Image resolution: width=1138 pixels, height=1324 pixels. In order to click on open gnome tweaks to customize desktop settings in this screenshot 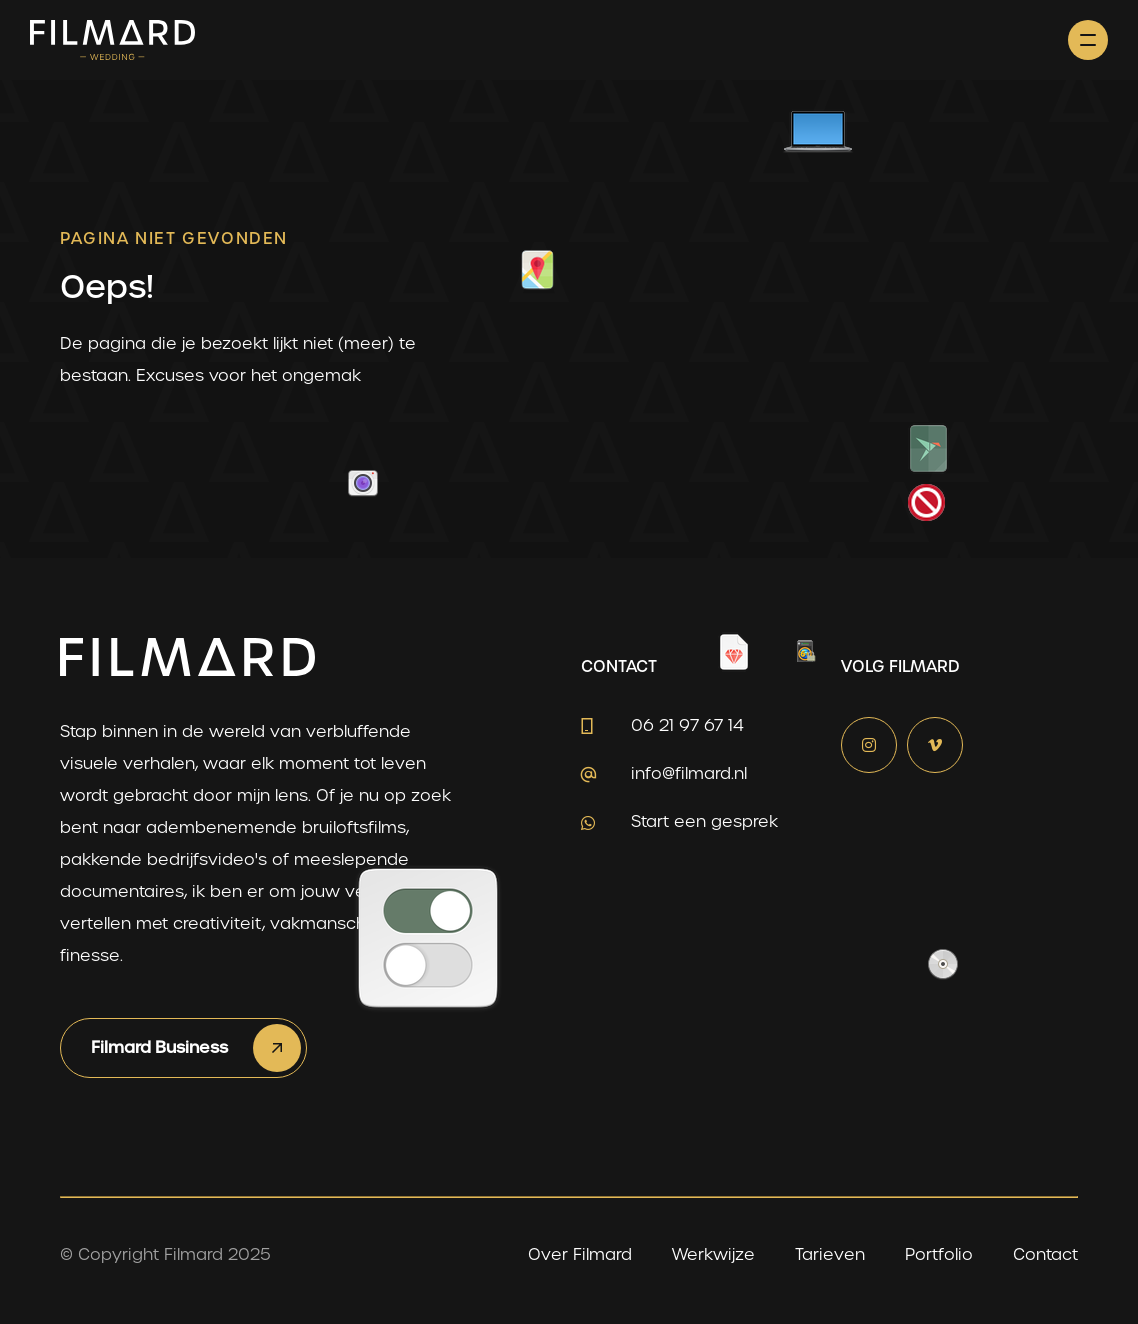, I will do `click(428, 938)`.